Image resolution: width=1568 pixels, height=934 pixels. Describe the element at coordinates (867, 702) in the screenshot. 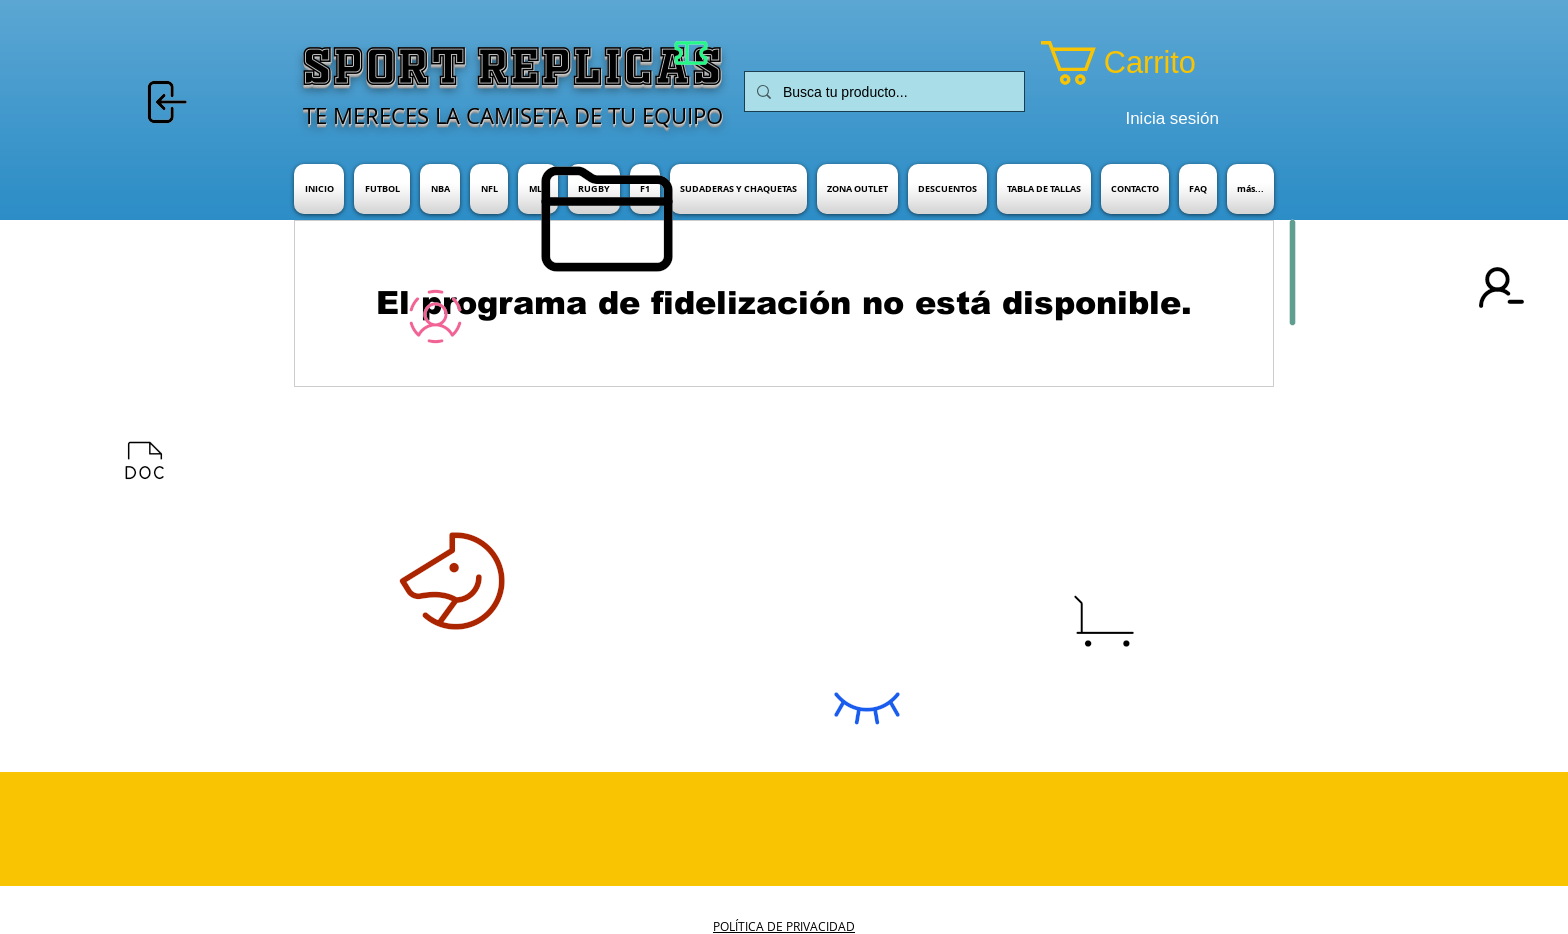

I see `hide password or sensitive content` at that location.